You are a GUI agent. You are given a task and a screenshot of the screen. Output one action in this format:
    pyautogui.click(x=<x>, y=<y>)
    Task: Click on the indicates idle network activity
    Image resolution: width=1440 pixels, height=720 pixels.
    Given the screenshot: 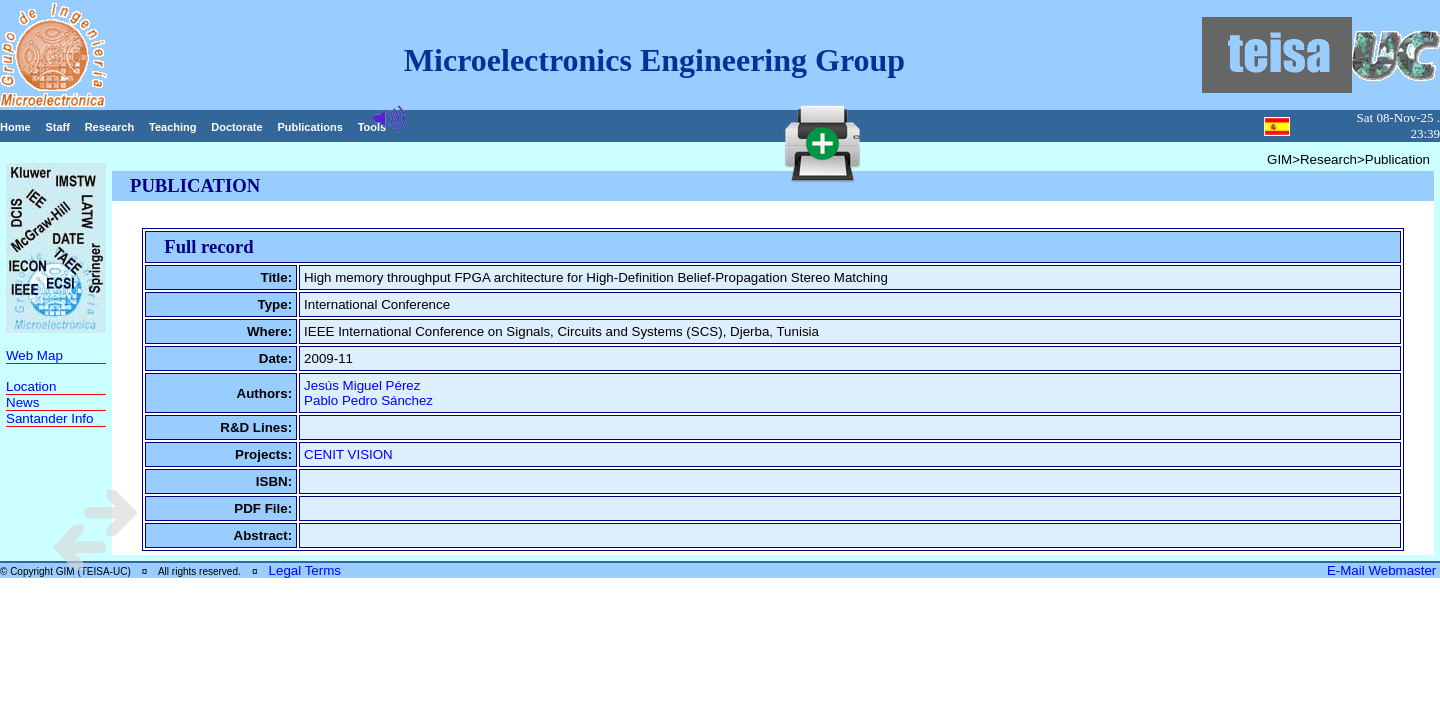 What is the action you would take?
    pyautogui.click(x=95, y=530)
    